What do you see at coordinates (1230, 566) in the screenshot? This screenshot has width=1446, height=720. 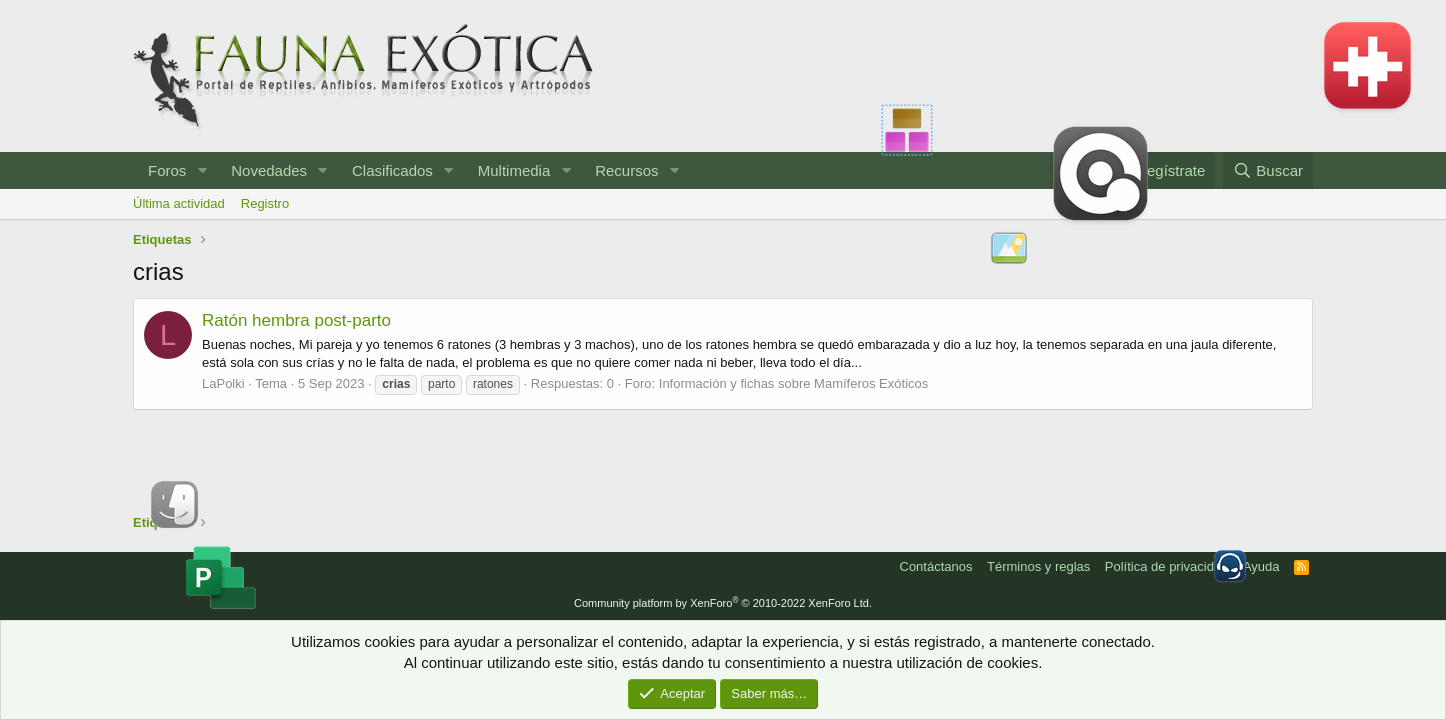 I see `open TeamSpeak voice chat app` at bounding box center [1230, 566].